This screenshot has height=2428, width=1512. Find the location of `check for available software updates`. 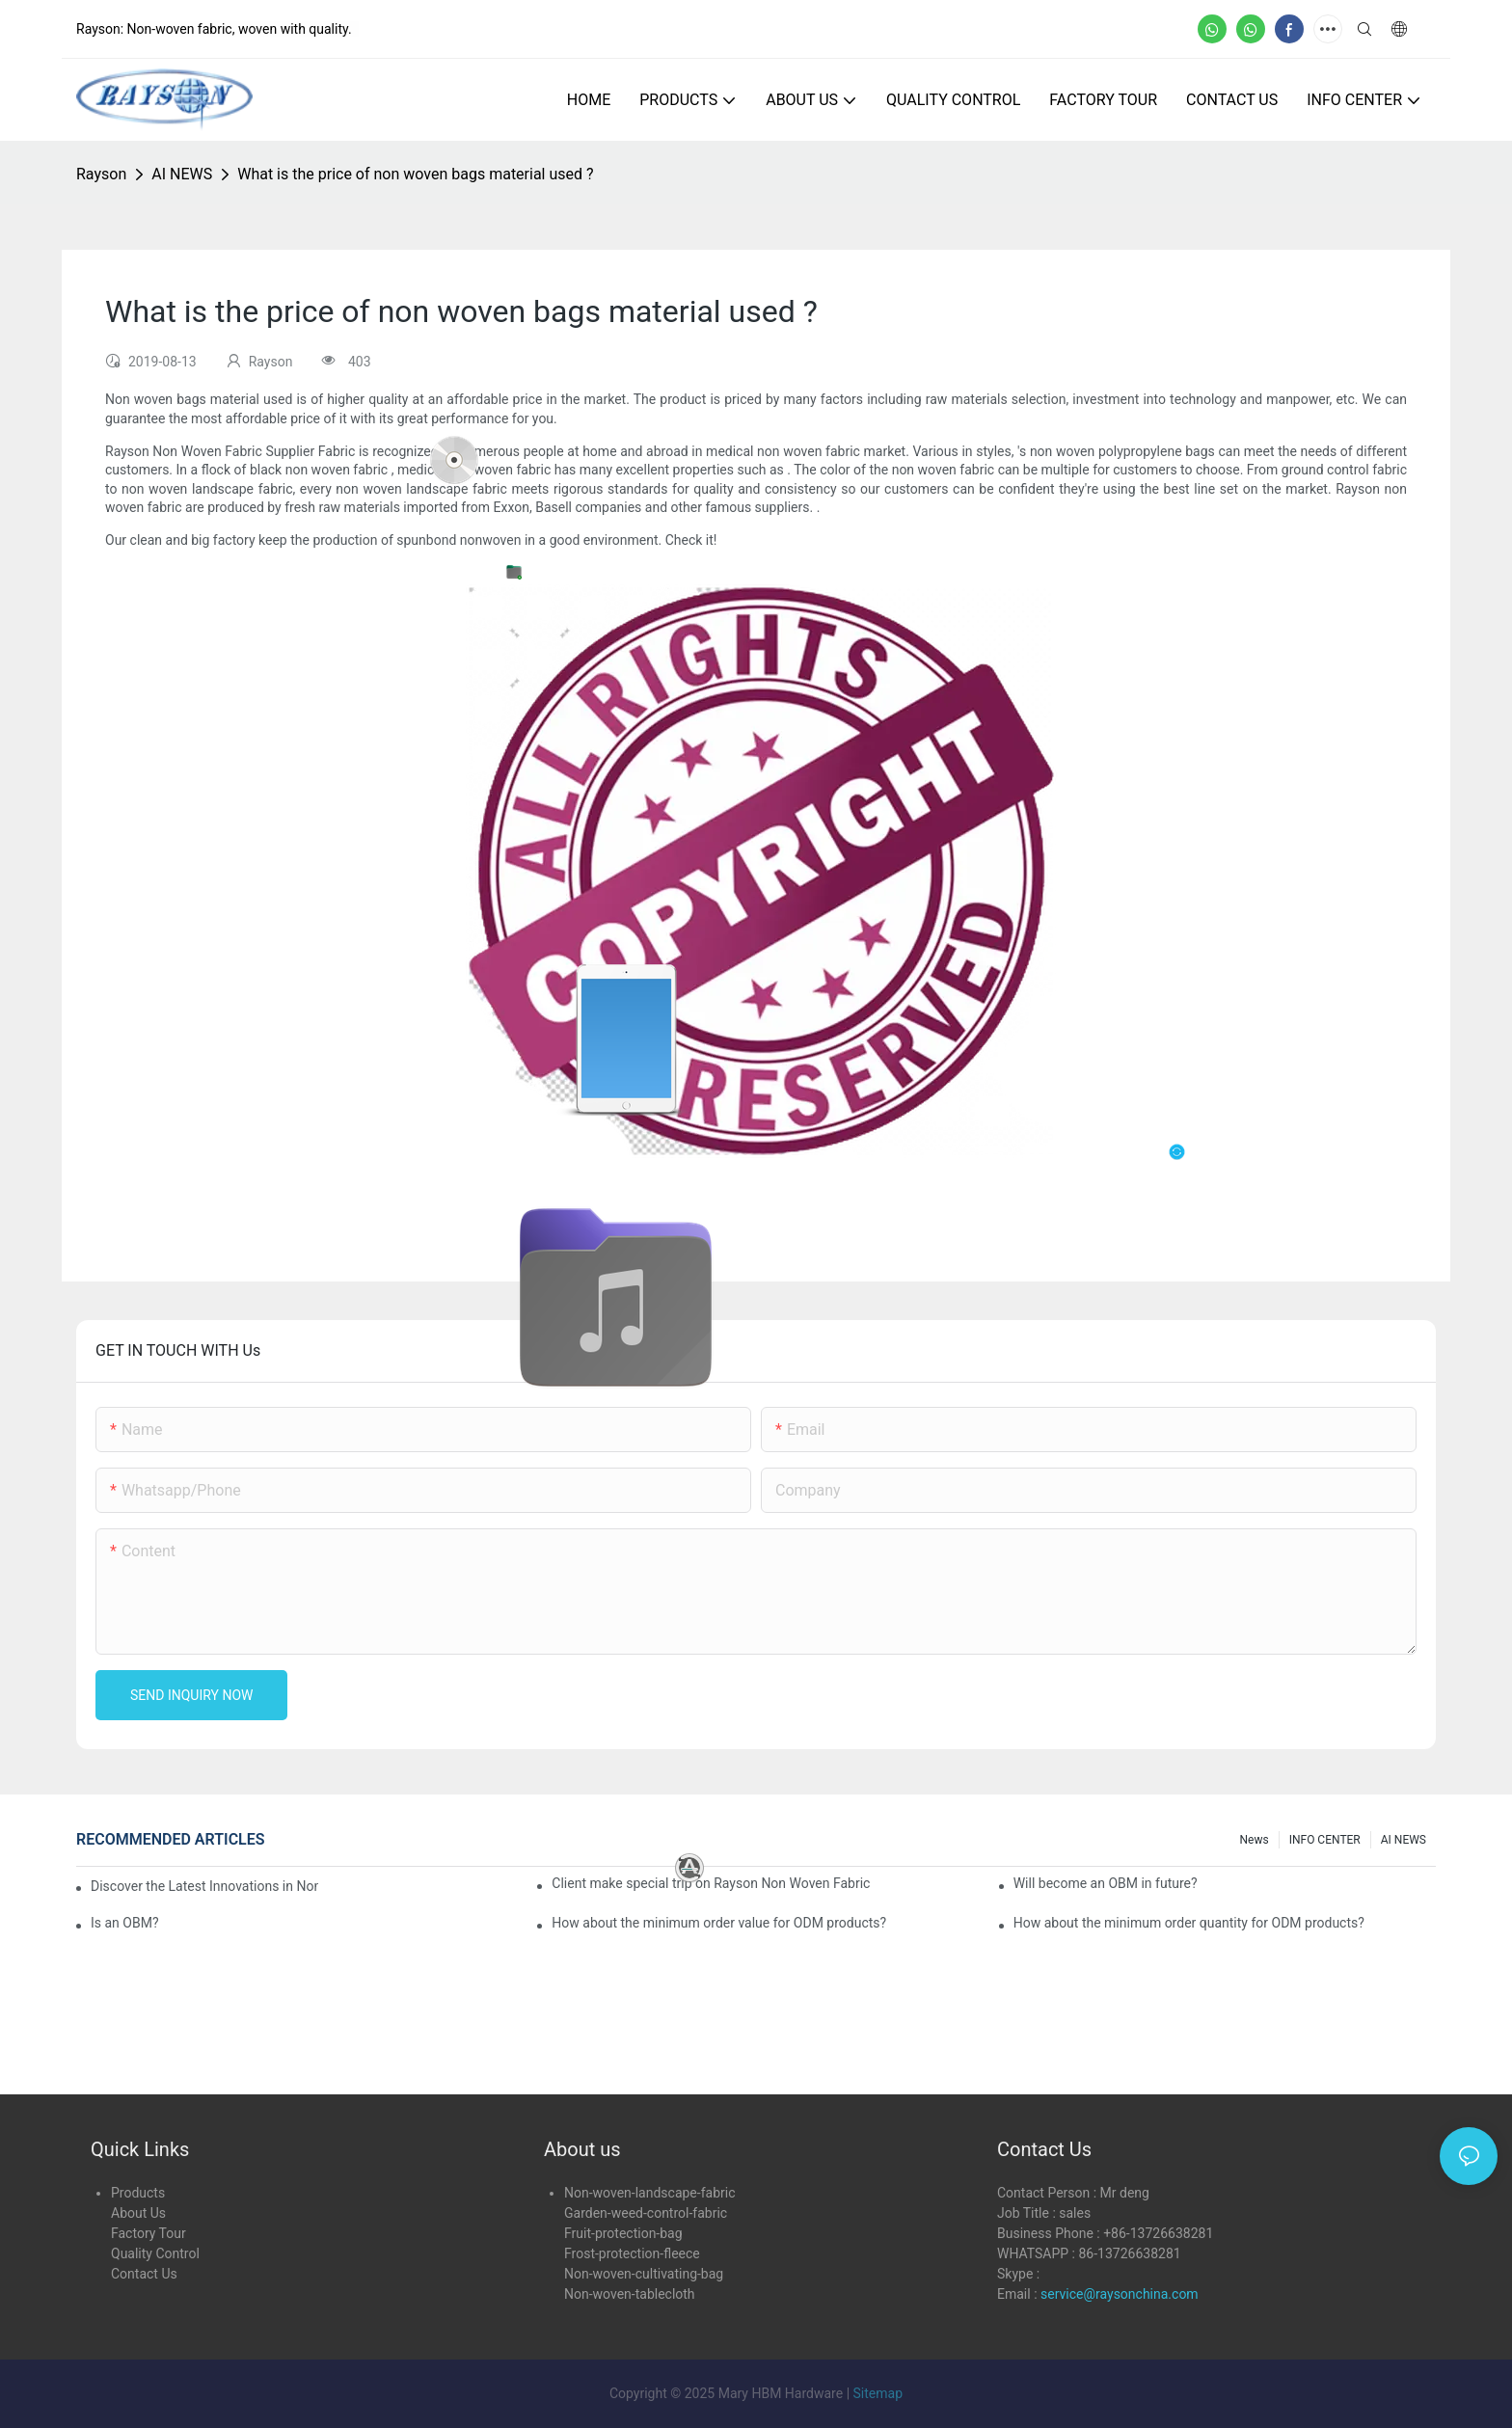

check for available software updates is located at coordinates (689, 1868).